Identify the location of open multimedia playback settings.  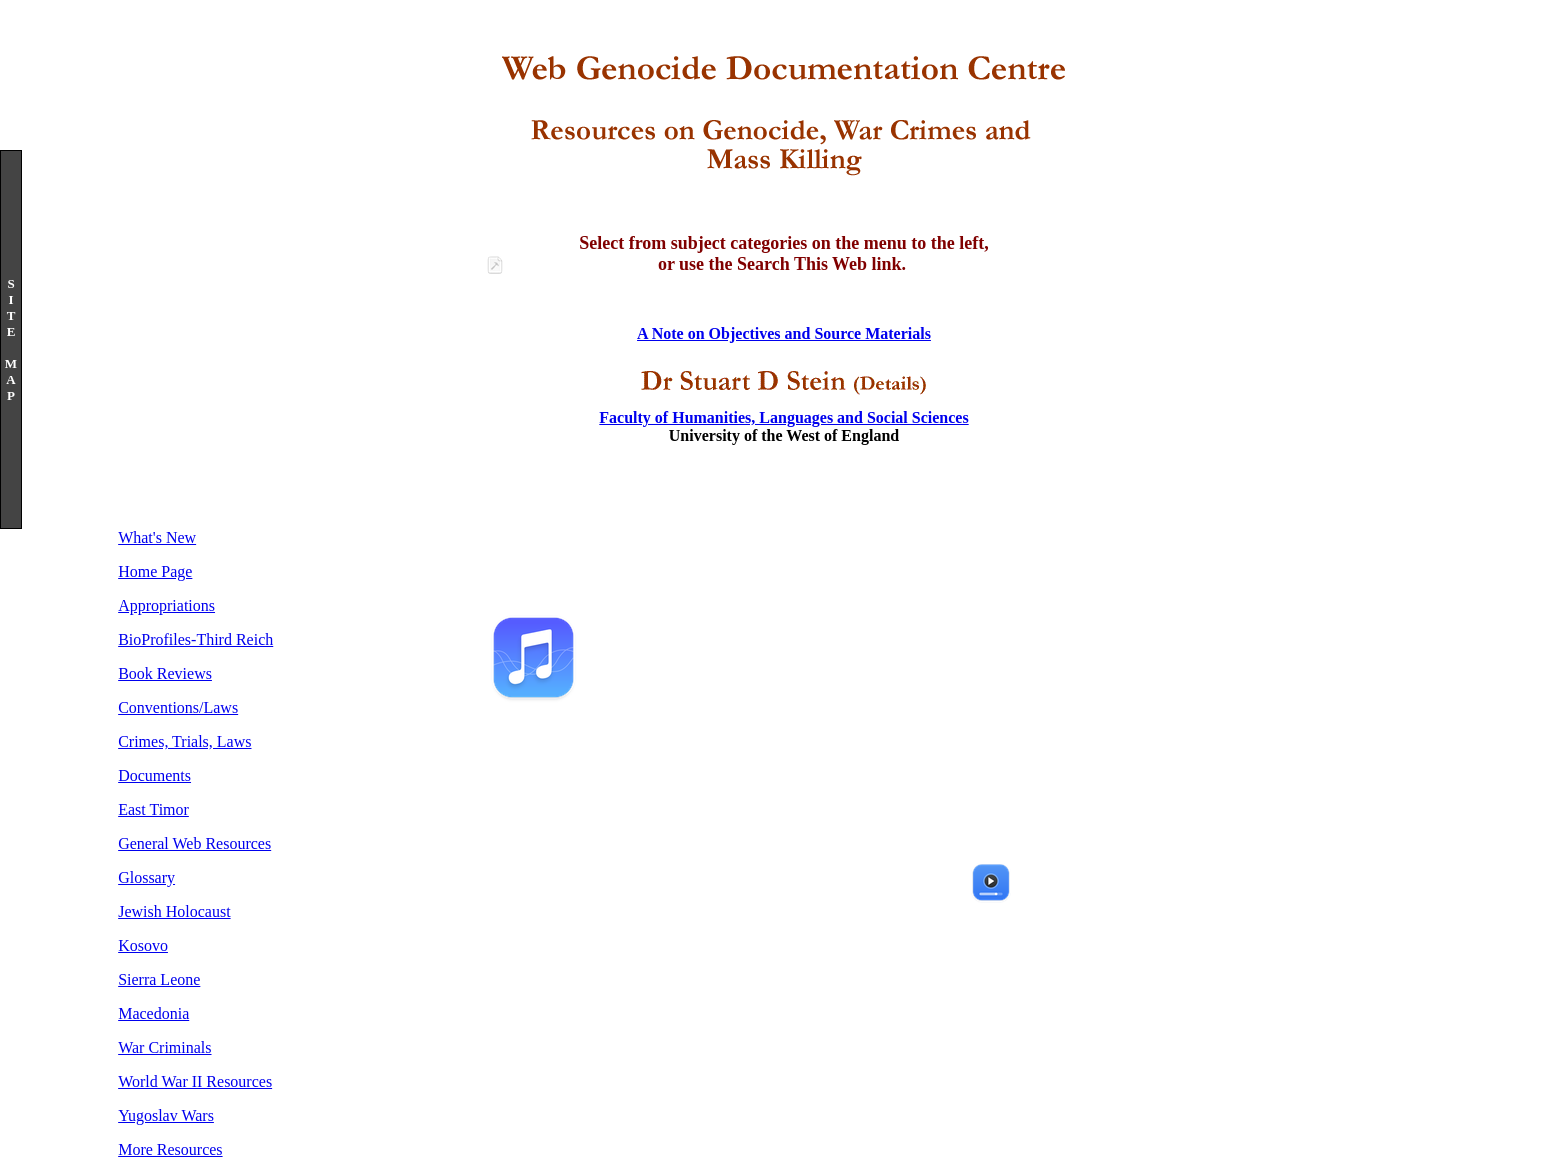
(991, 883).